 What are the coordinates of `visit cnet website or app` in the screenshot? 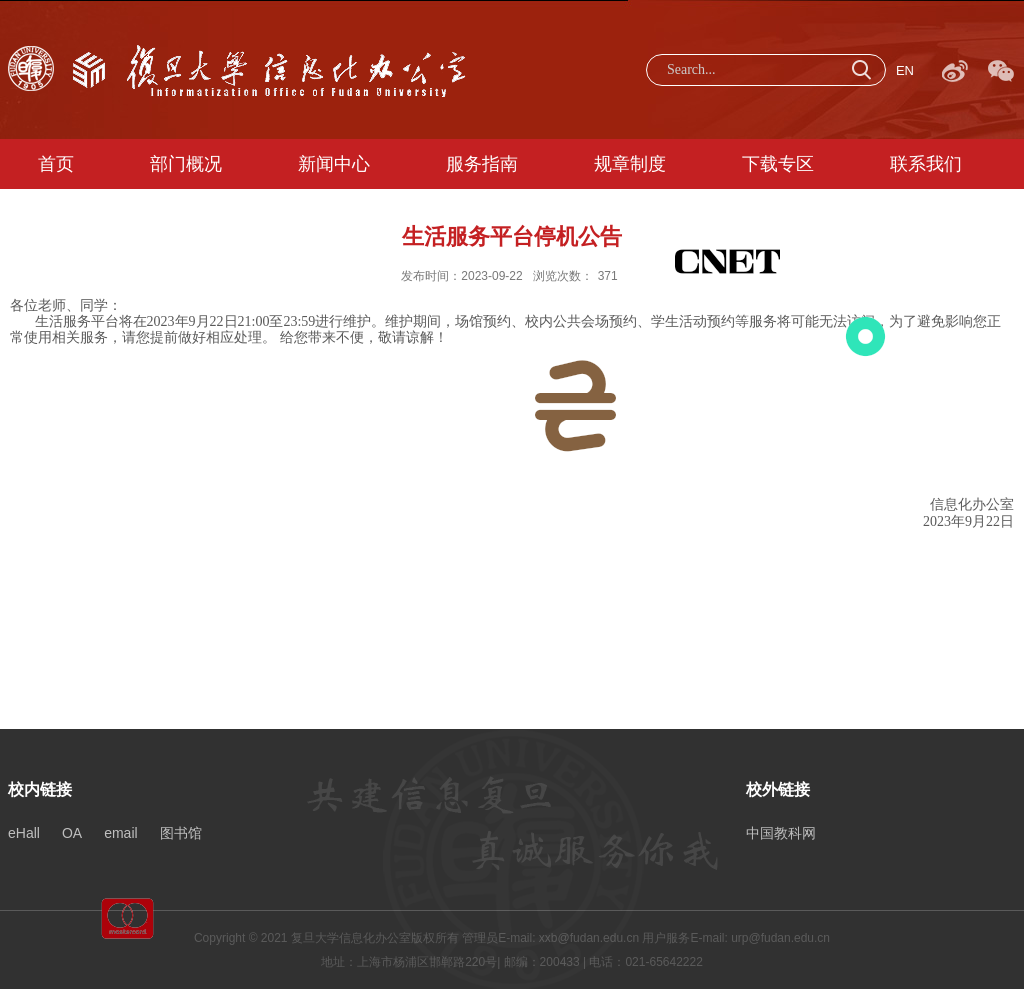 It's located at (727, 261).